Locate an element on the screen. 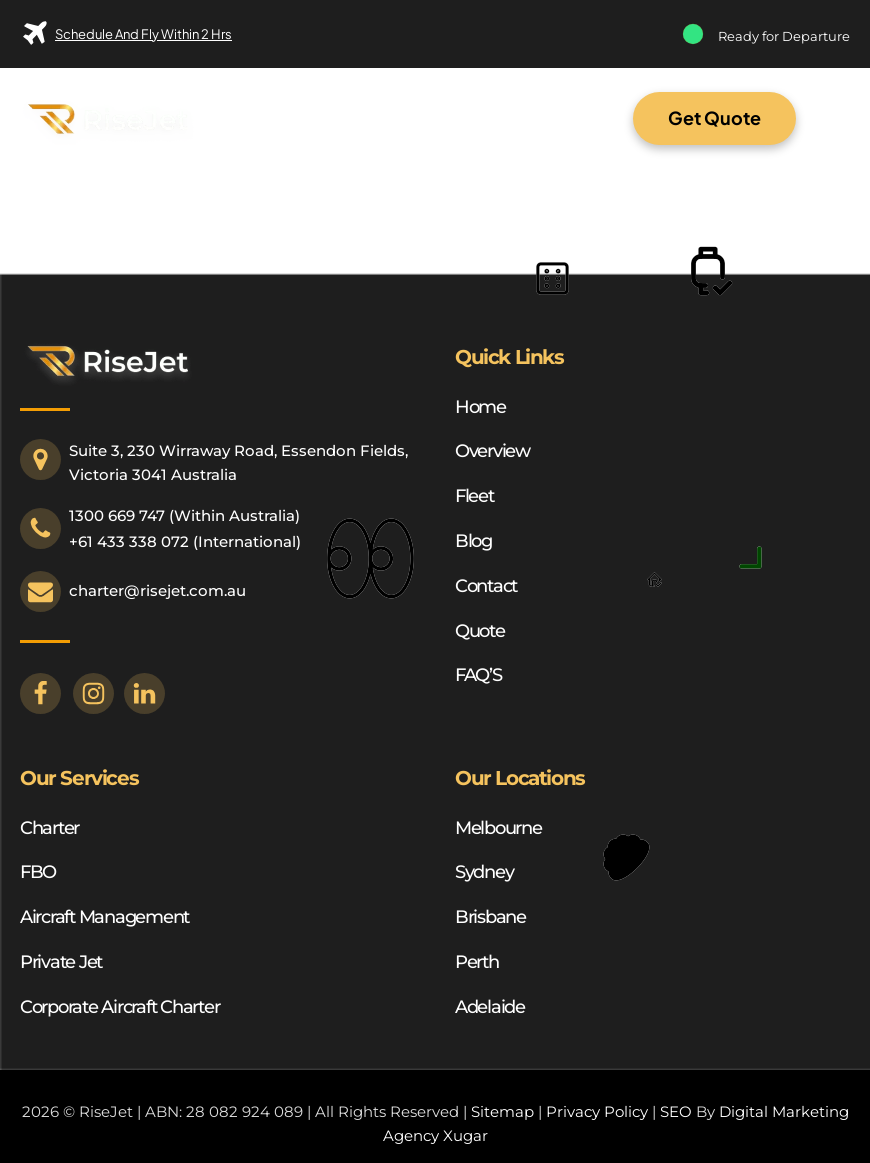 Image resolution: width=870 pixels, height=1163 pixels. view who has seen your content is located at coordinates (370, 558).